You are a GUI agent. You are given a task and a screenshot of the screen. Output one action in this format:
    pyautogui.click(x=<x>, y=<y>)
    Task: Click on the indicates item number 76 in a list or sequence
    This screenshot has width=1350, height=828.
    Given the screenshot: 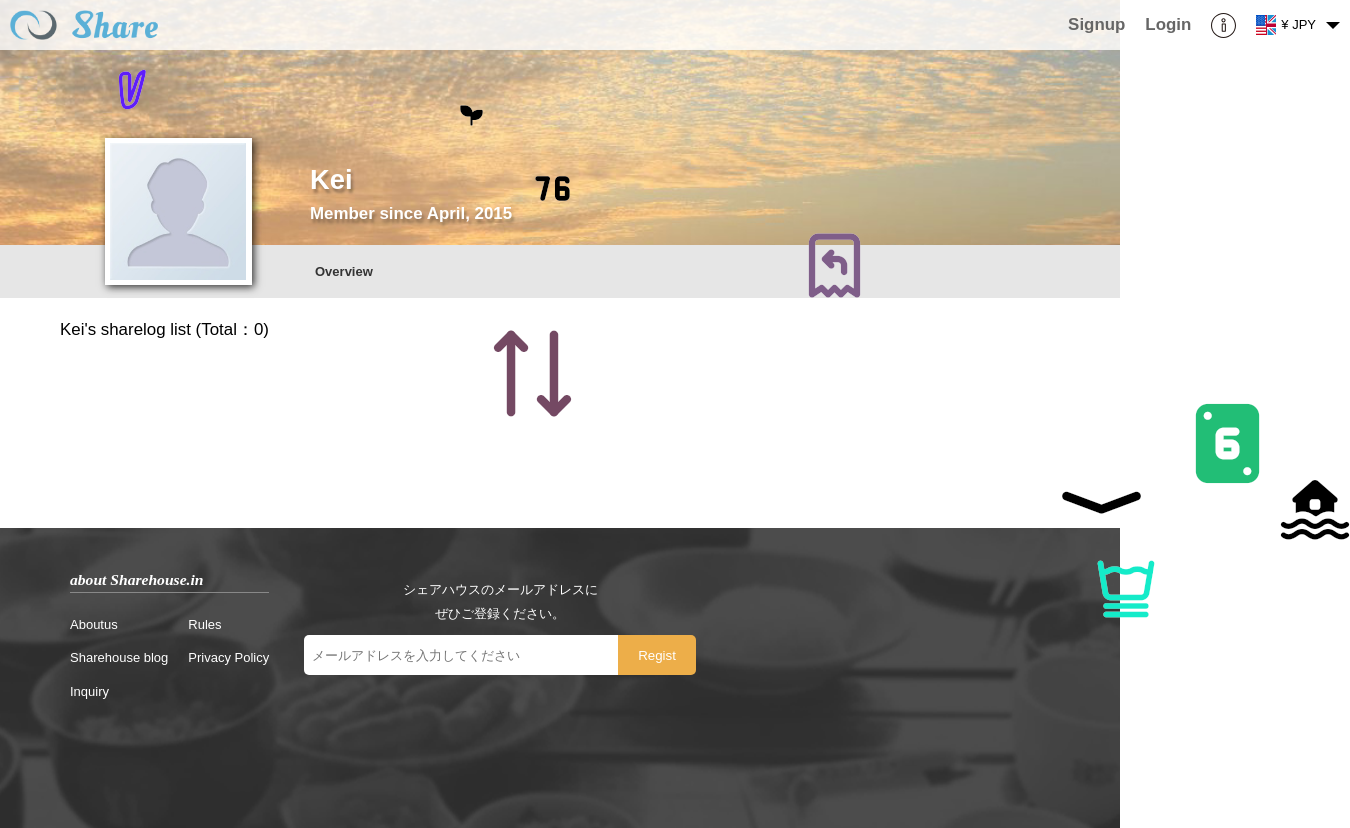 What is the action you would take?
    pyautogui.click(x=552, y=188)
    